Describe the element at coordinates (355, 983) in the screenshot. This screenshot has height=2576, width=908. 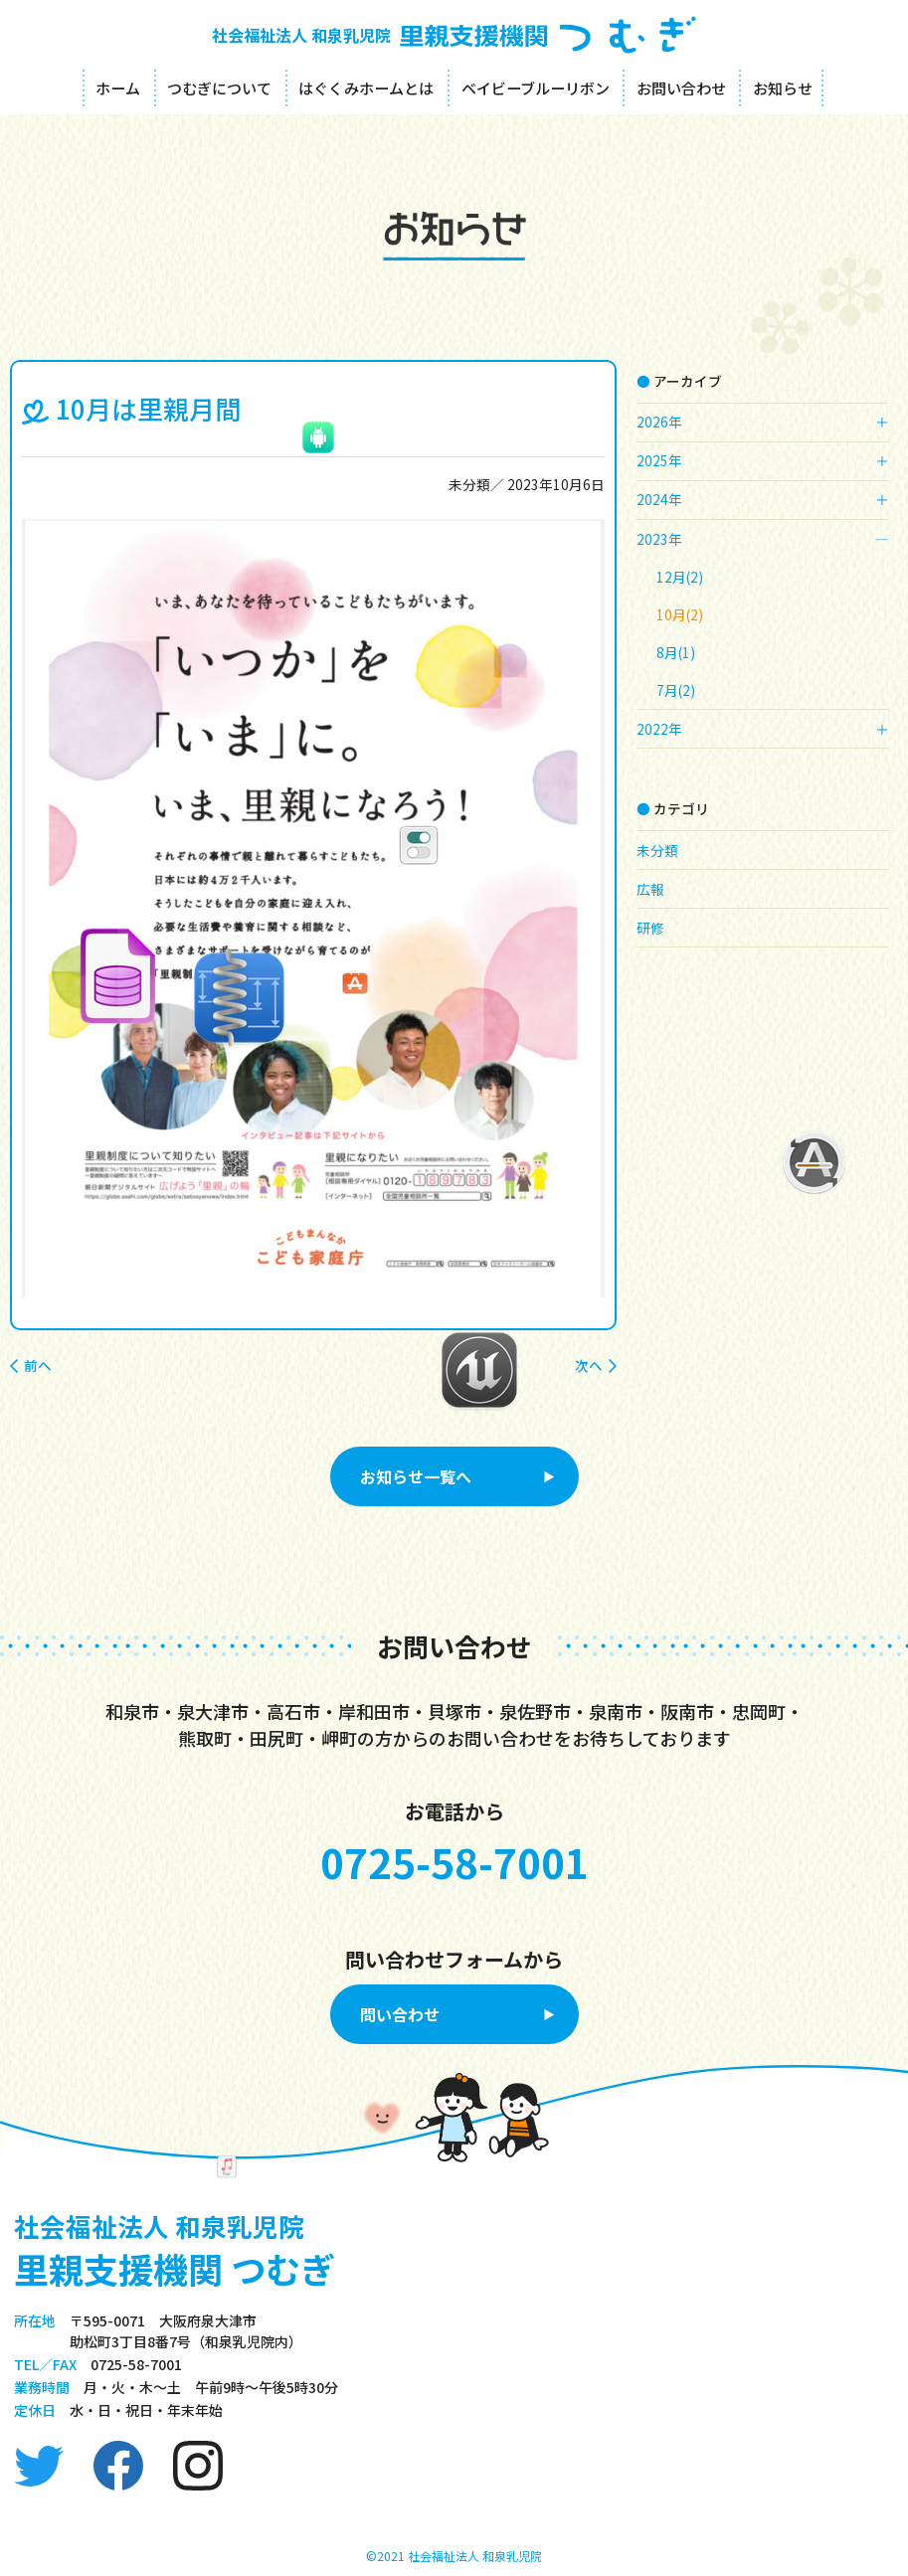
I see `open the software store to browse and install apps` at that location.